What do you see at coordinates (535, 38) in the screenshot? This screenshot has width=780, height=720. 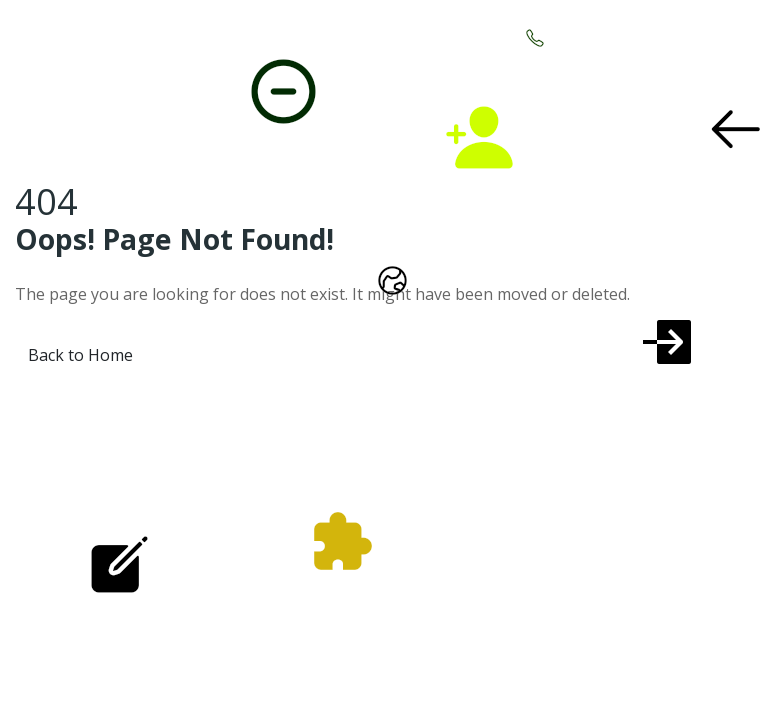 I see `make a phone call` at bounding box center [535, 38].